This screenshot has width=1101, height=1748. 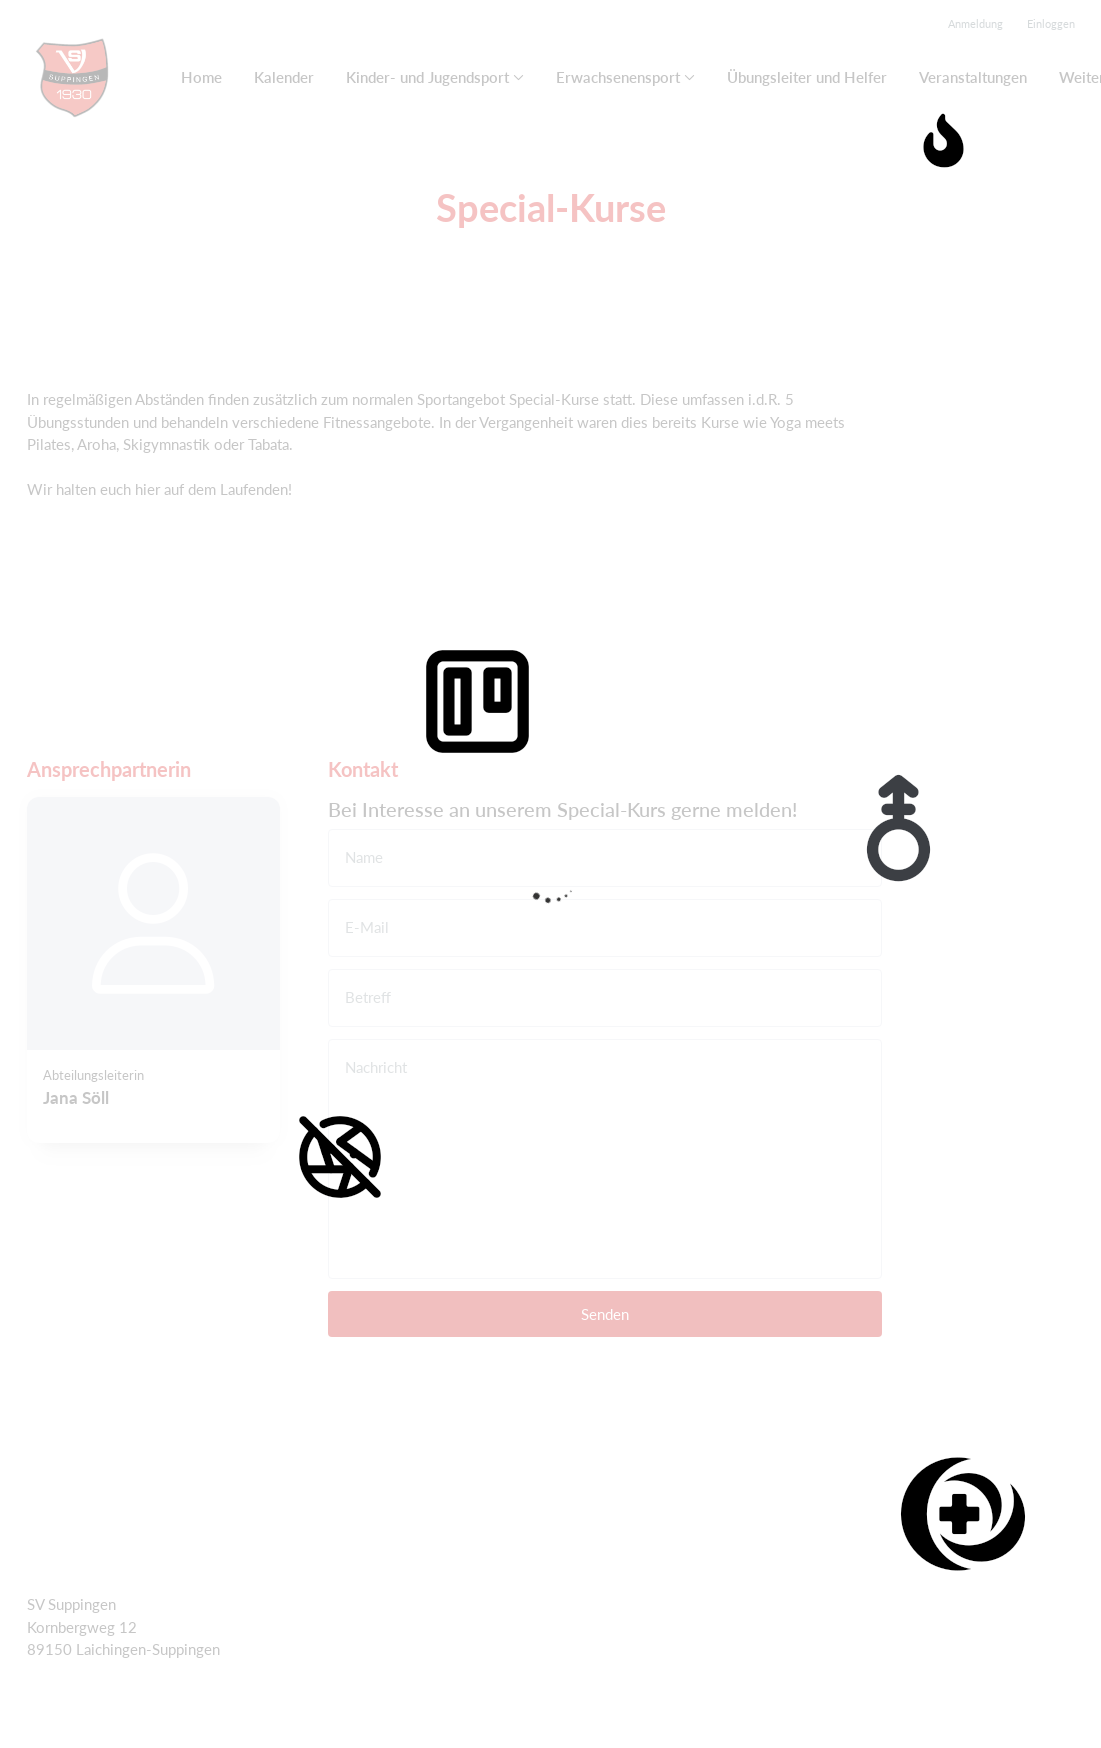 What do you see at coordinates (898, 829) in the screenshot?
I see `indicates vertical mars symbol or transgender male gender identity` at bounding box center [898, 829].